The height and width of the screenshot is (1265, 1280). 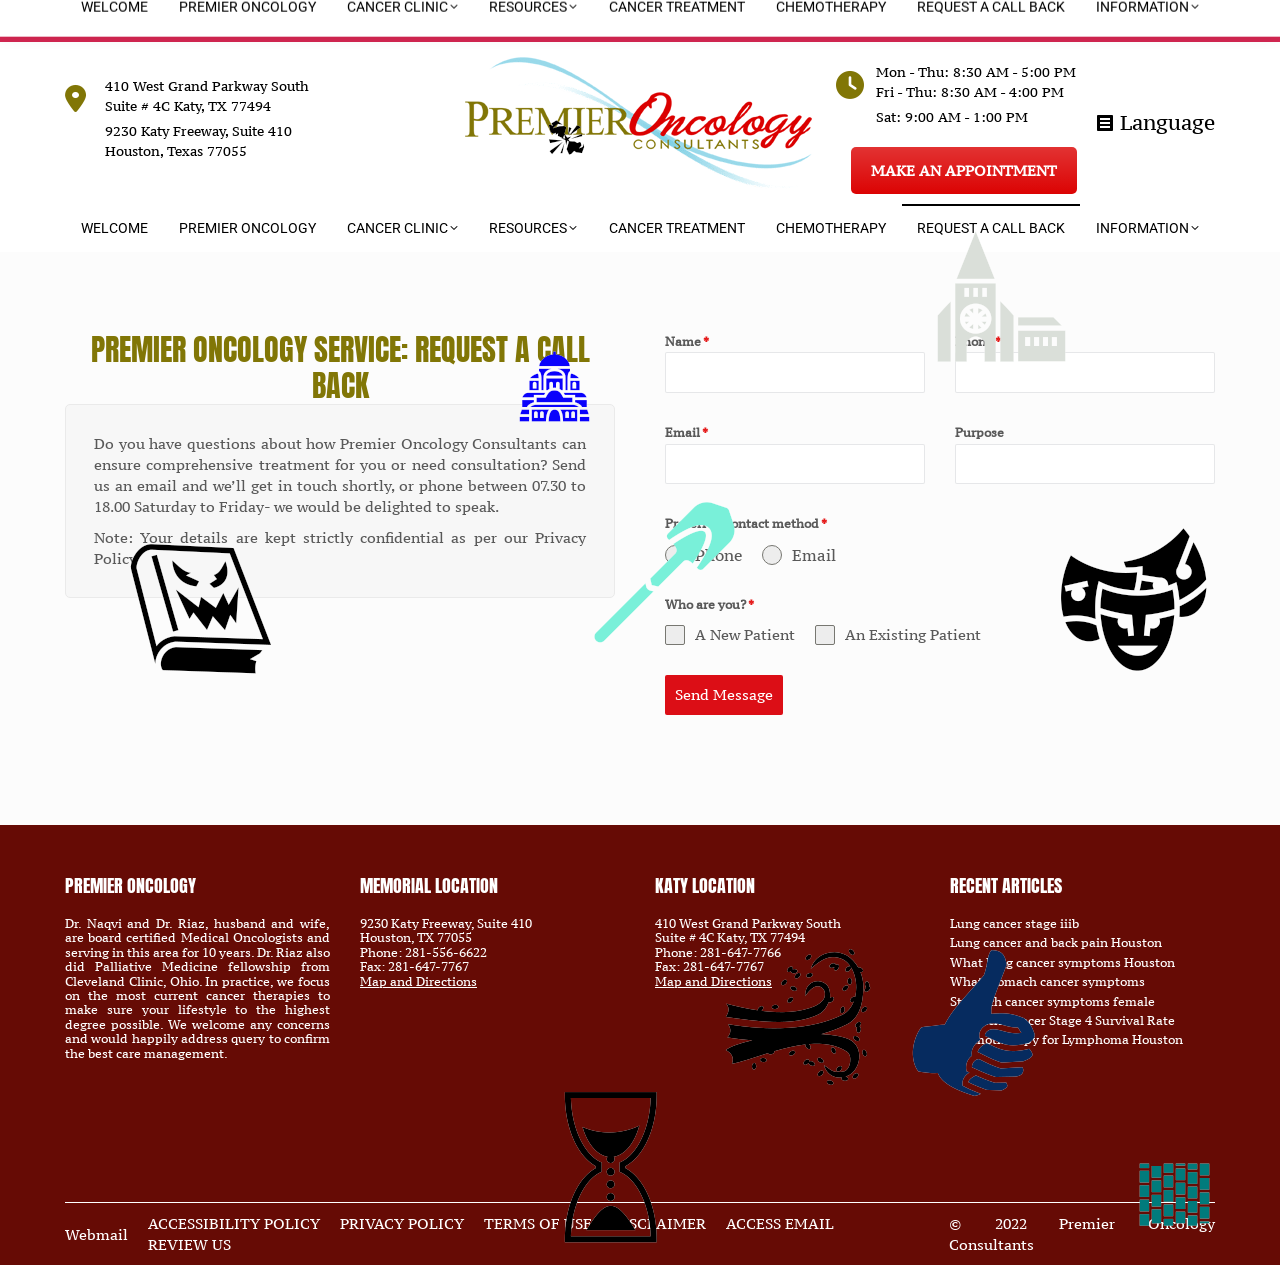 What do you see at coordinates (199, 611) in the screenshot?
I see `open the grimoire or spellbook` at bounding box center [199, 611].